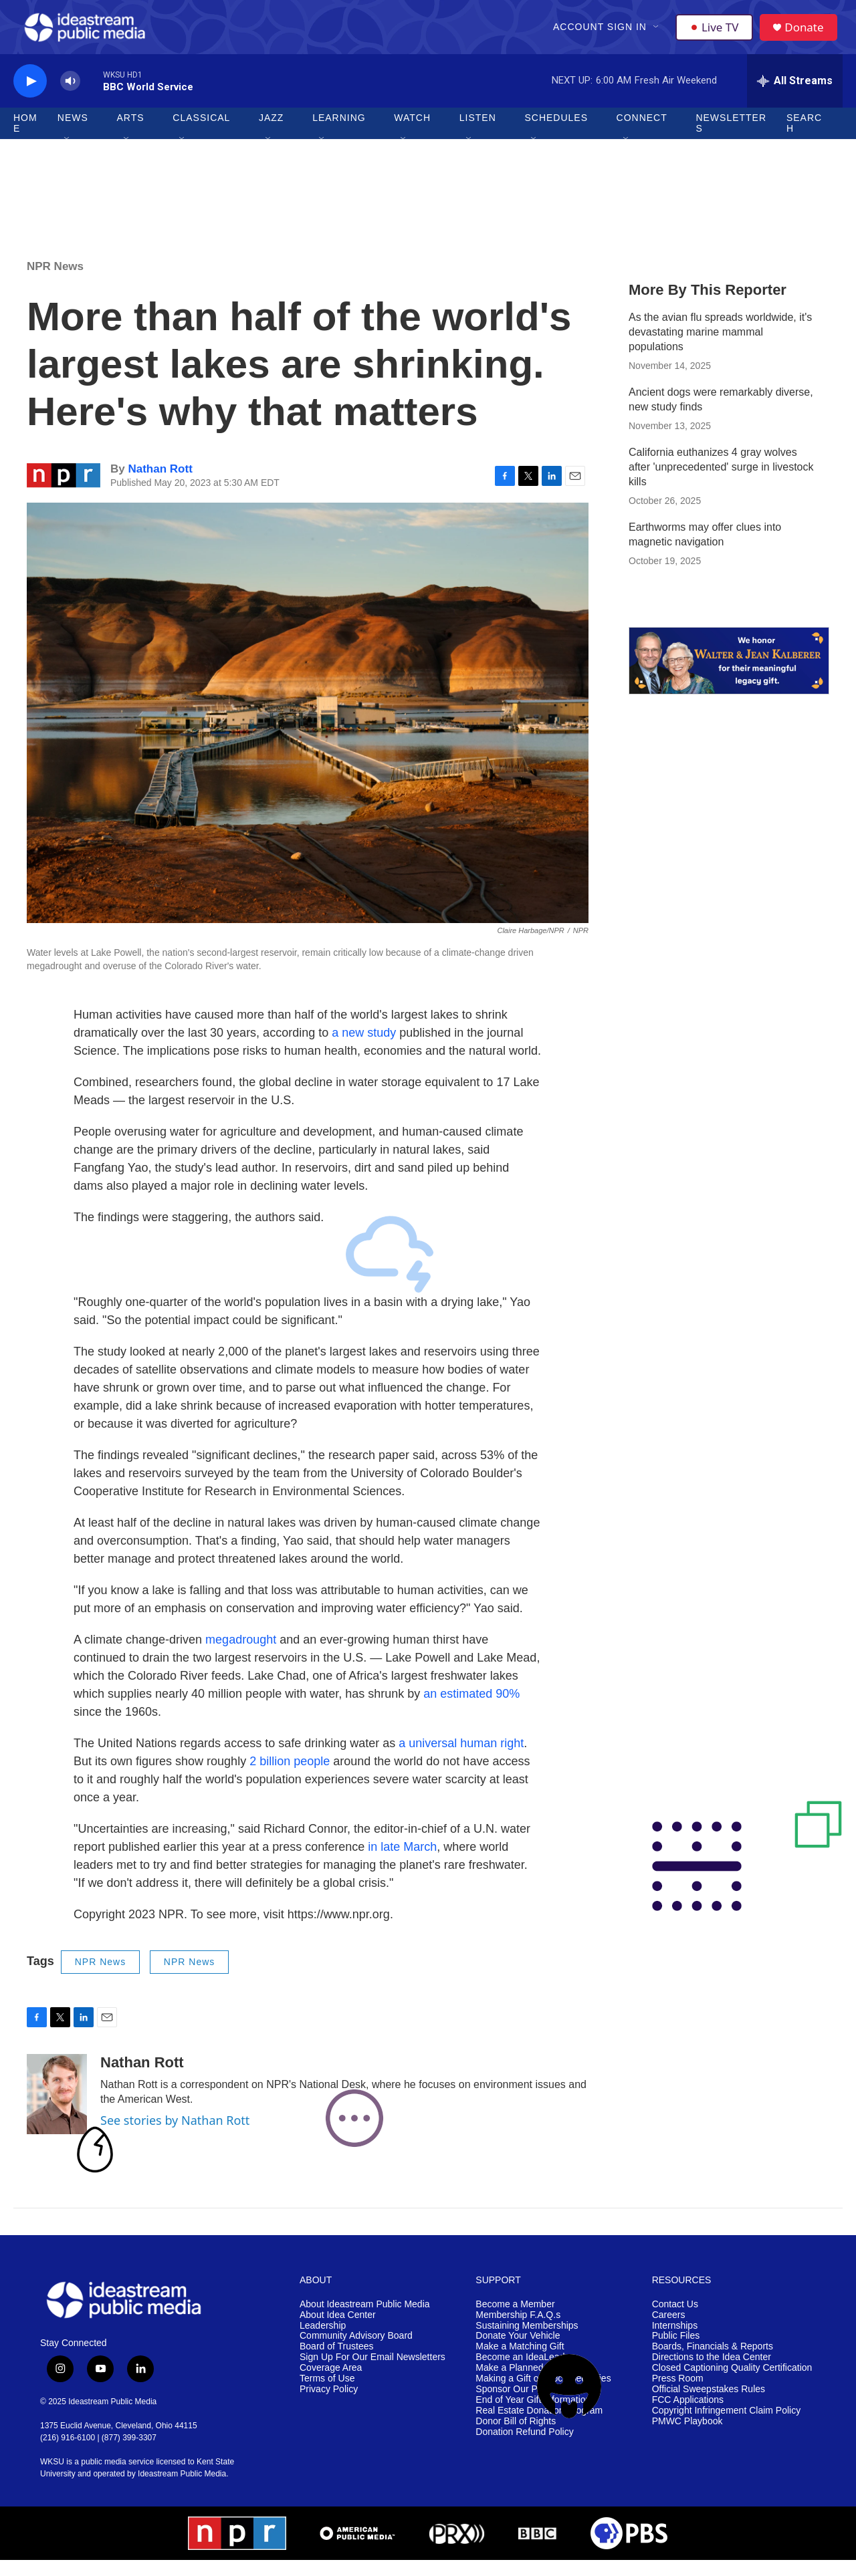 The height and width of the screenshot is (2576, 856). Describe the element at coordinates (697, 1866) in the screenshot. I see `apply horizontal border to selected cells` at that location.